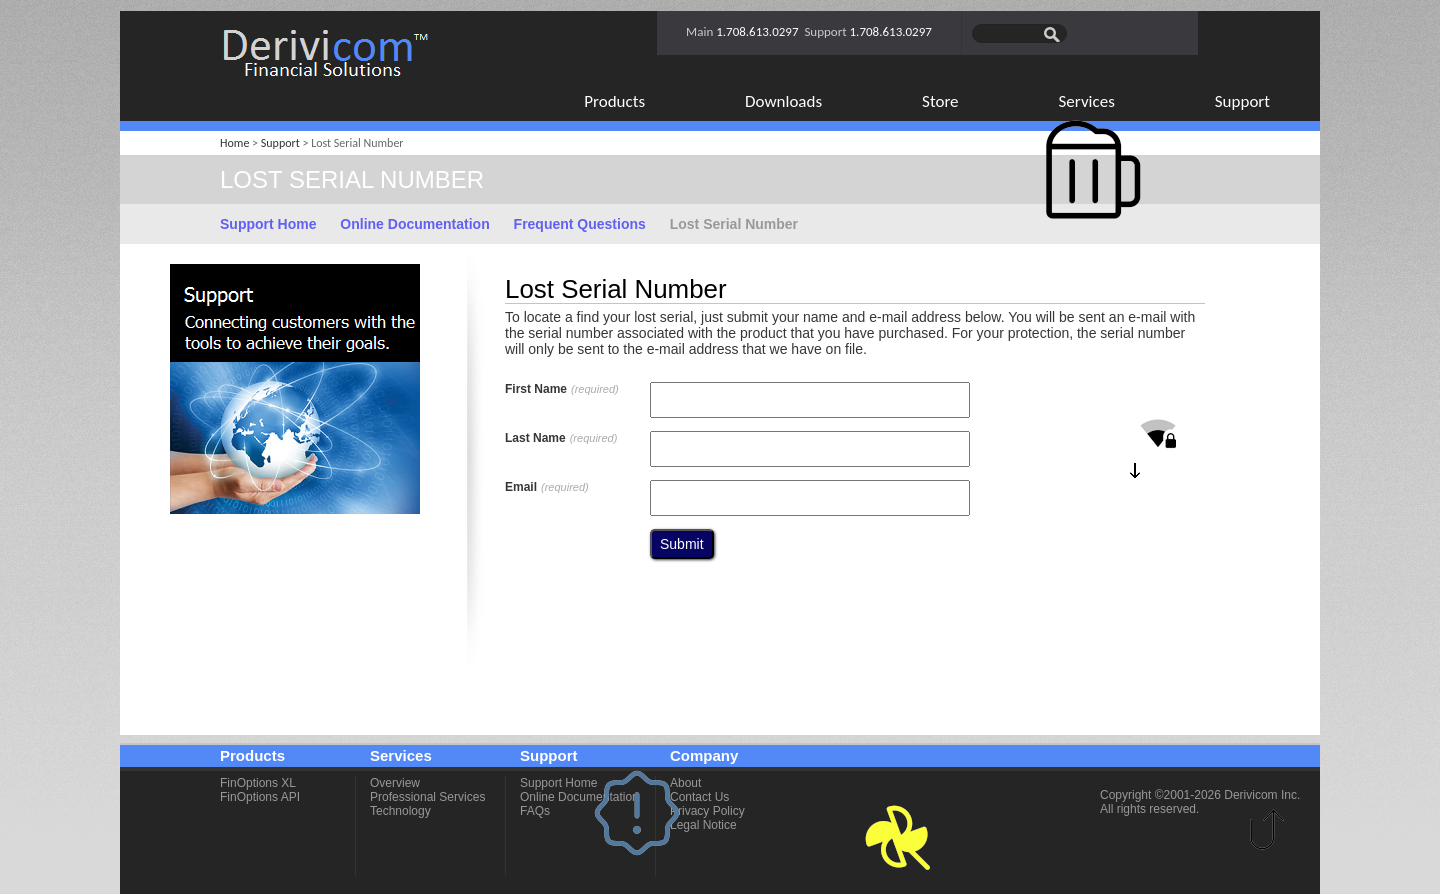 The image size is (1440, 894). What do you see at coordinates (637, 813) in the screenshot?
I see `indicates a warning or alert requiring attention` at bounding box center [637, 813].